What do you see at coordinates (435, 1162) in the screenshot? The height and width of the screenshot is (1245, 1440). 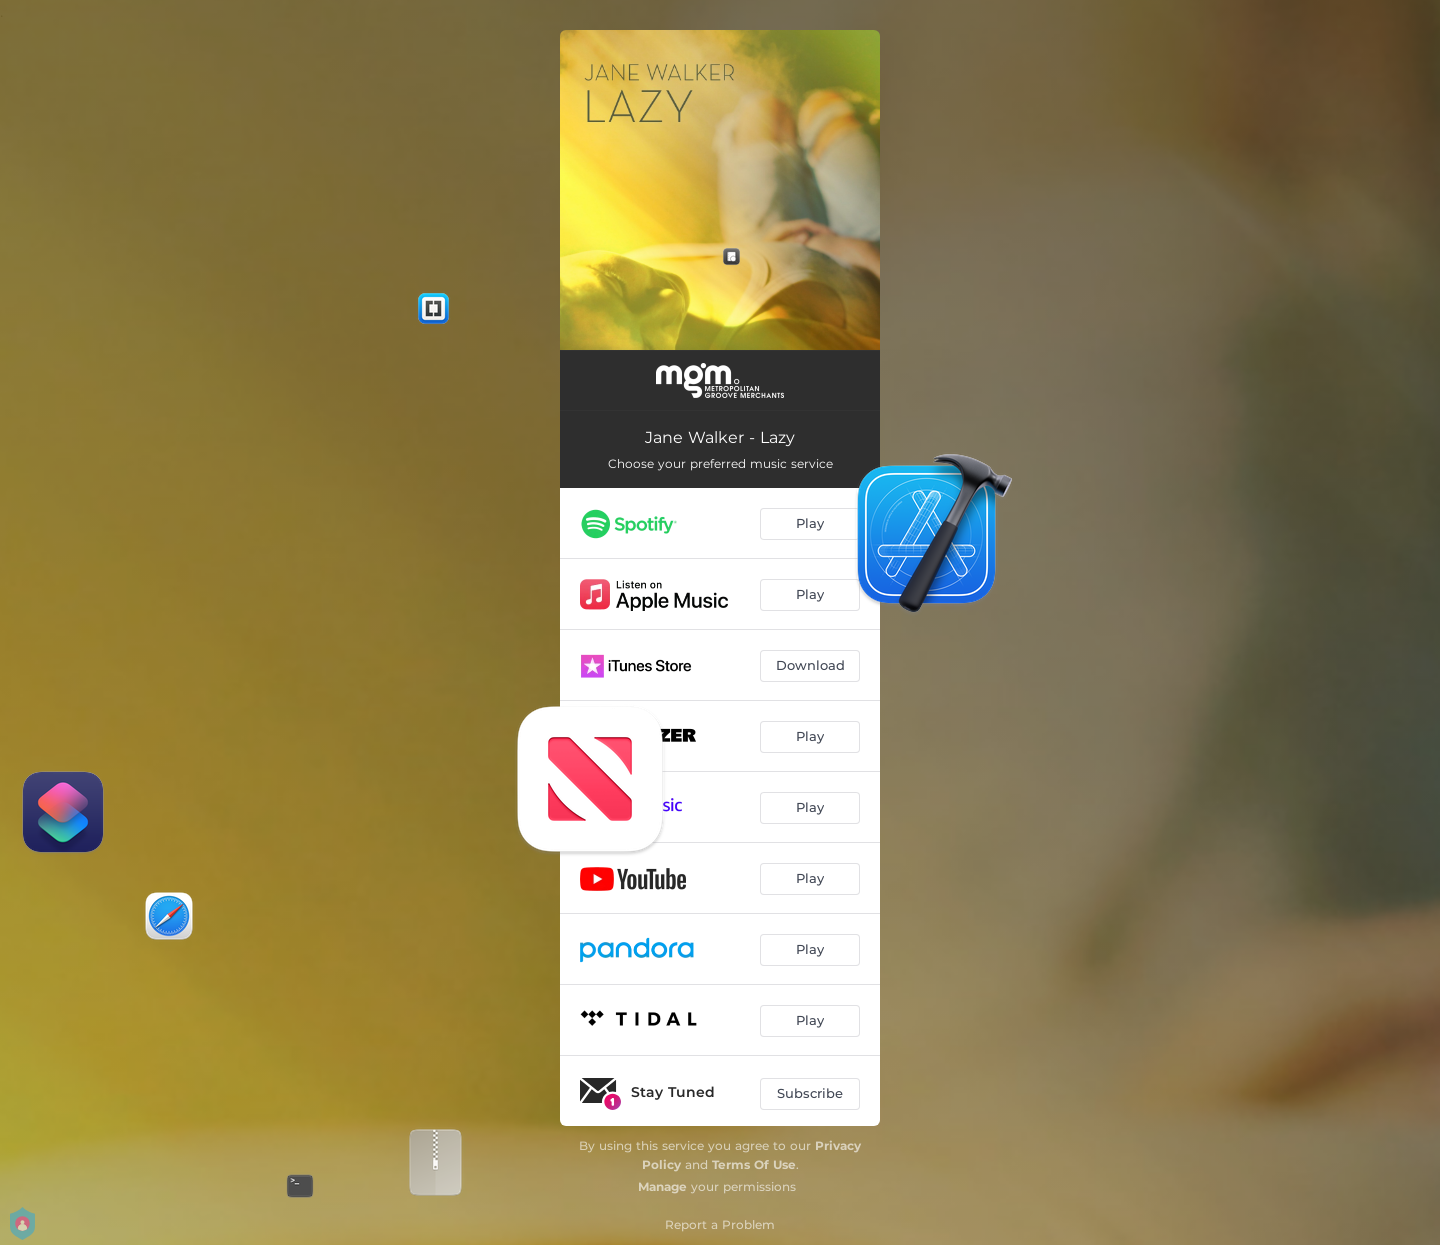 I see `open file roller to extract or compress archives` at bounding box center [435, 1162].